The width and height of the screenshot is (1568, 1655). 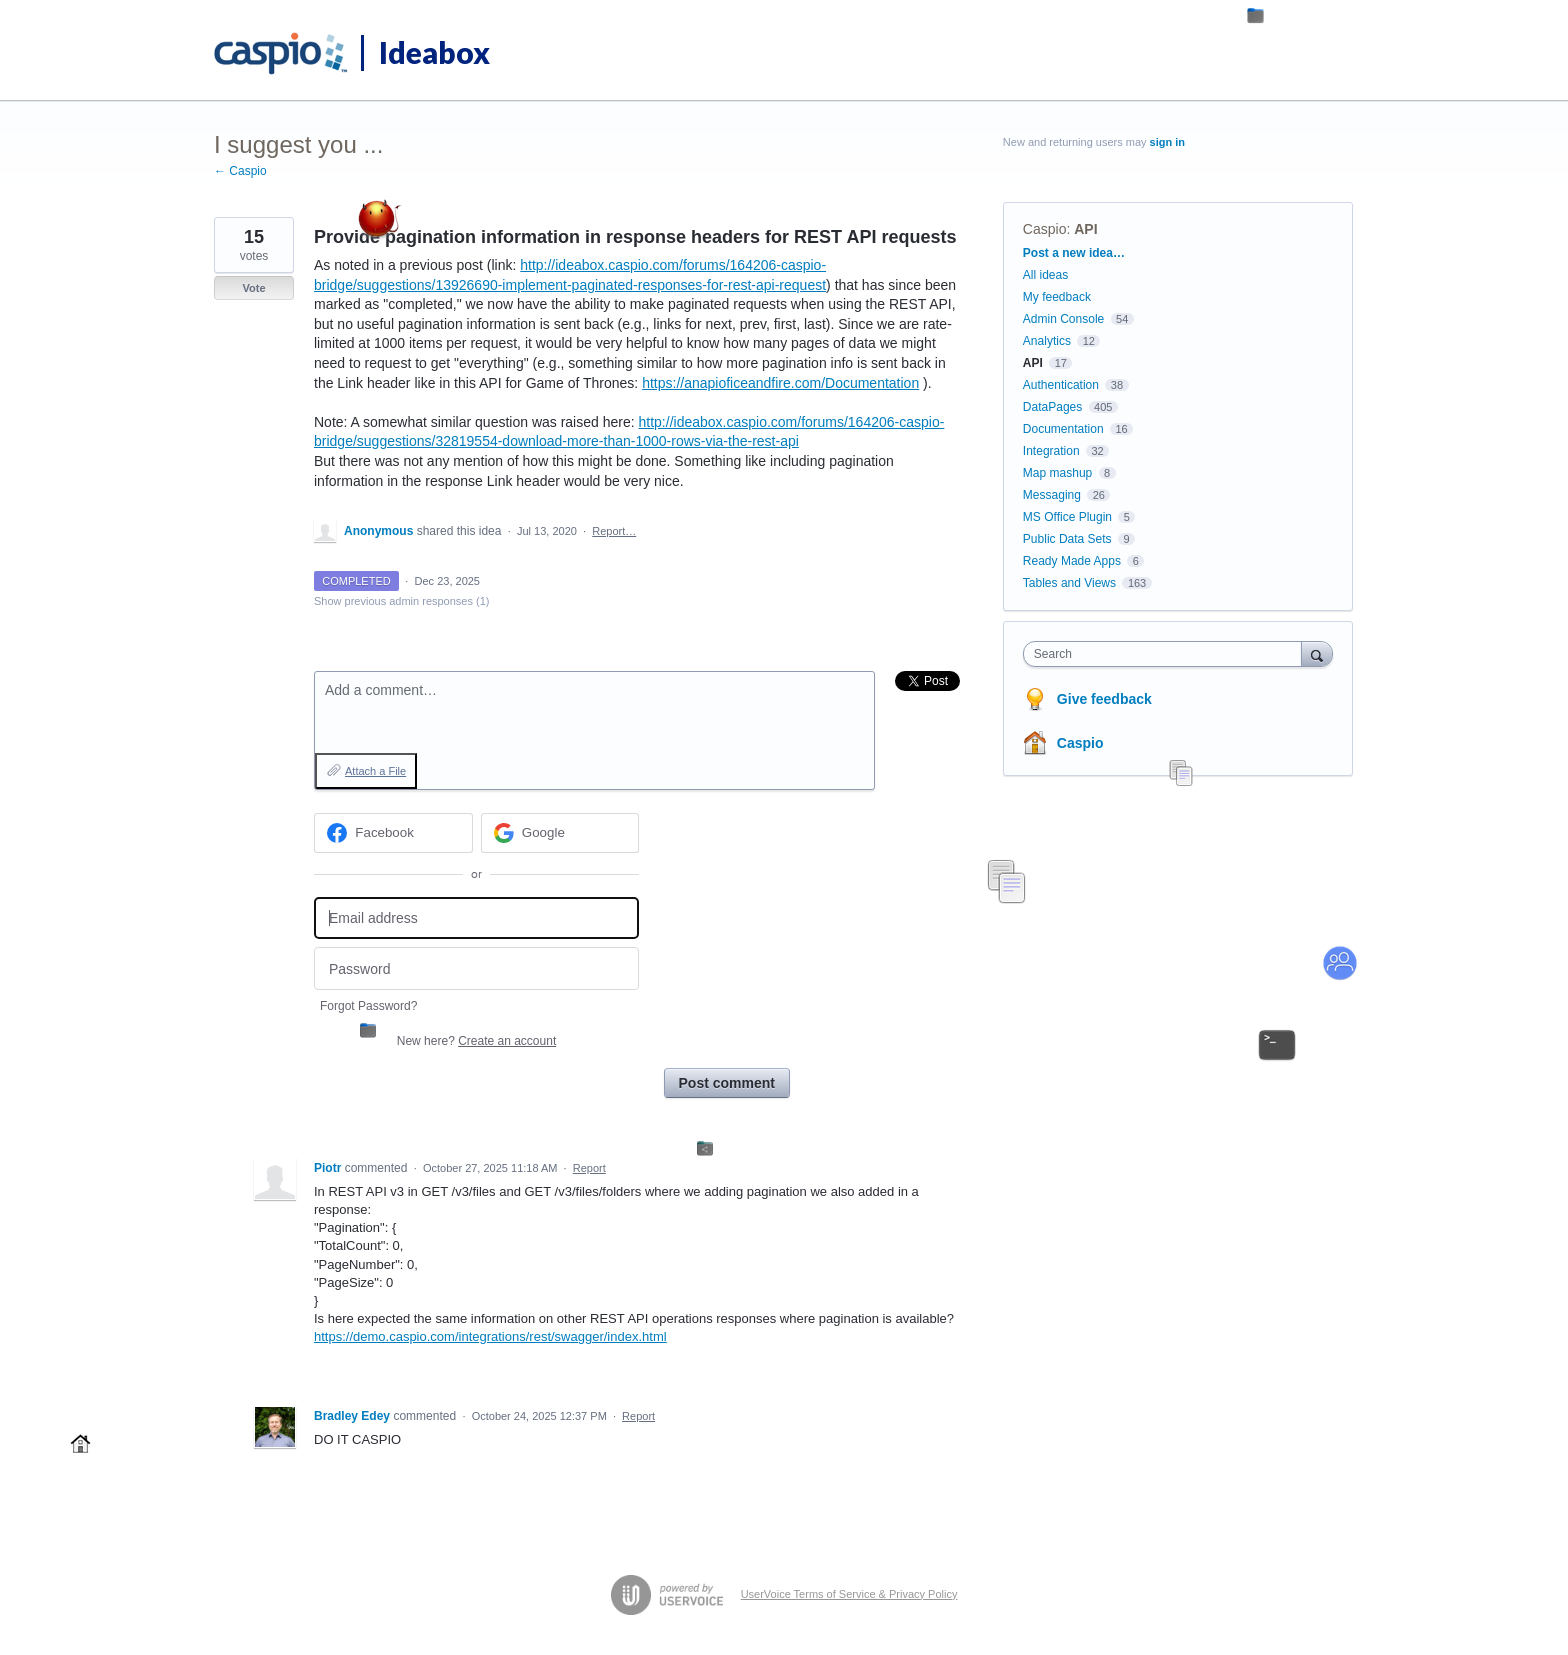 I want to click on navigate to your home folder, so click(x=80, y=1443).